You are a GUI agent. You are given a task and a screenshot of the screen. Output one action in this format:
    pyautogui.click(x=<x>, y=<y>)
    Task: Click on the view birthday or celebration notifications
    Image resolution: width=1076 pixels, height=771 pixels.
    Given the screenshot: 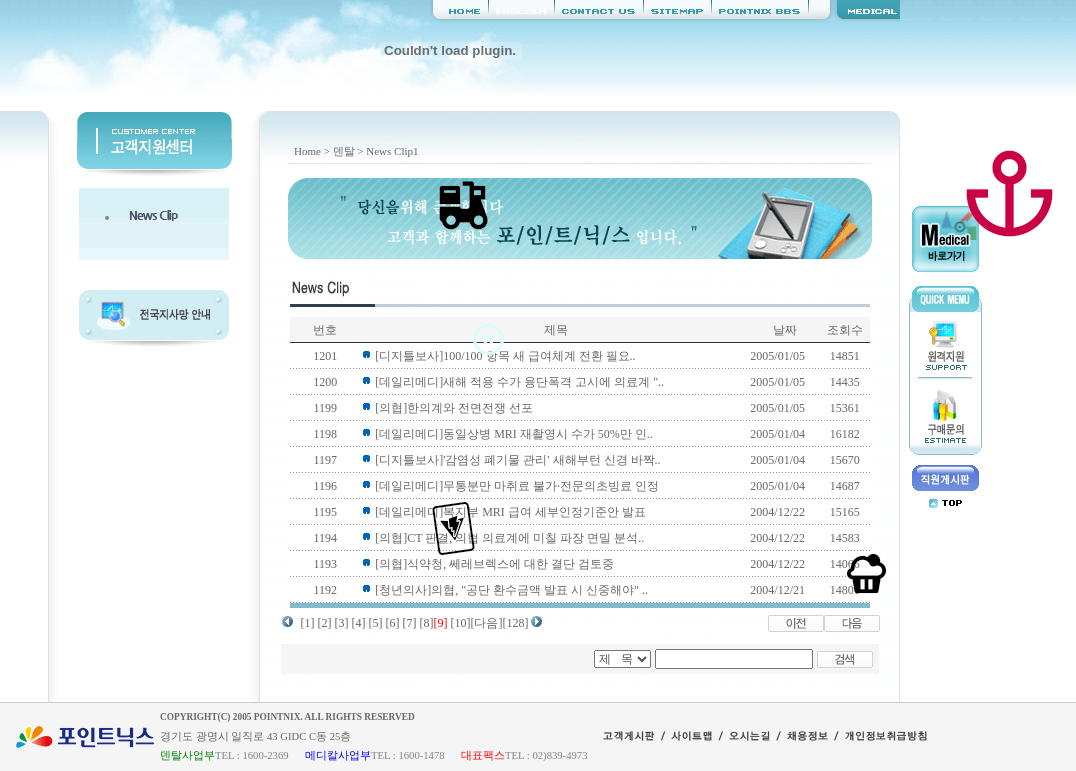 What is the action you would take?
    pyautogui.click(x=866, y=573)
    